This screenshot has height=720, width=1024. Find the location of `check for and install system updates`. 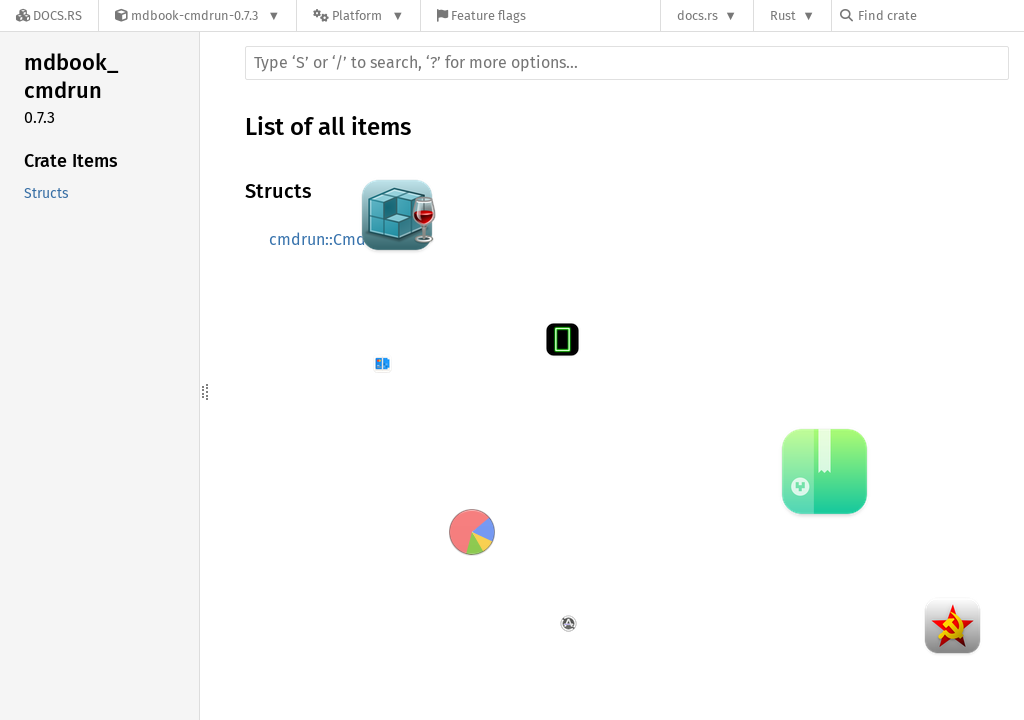

check for and install system updates is located at coordinates (568, 623).